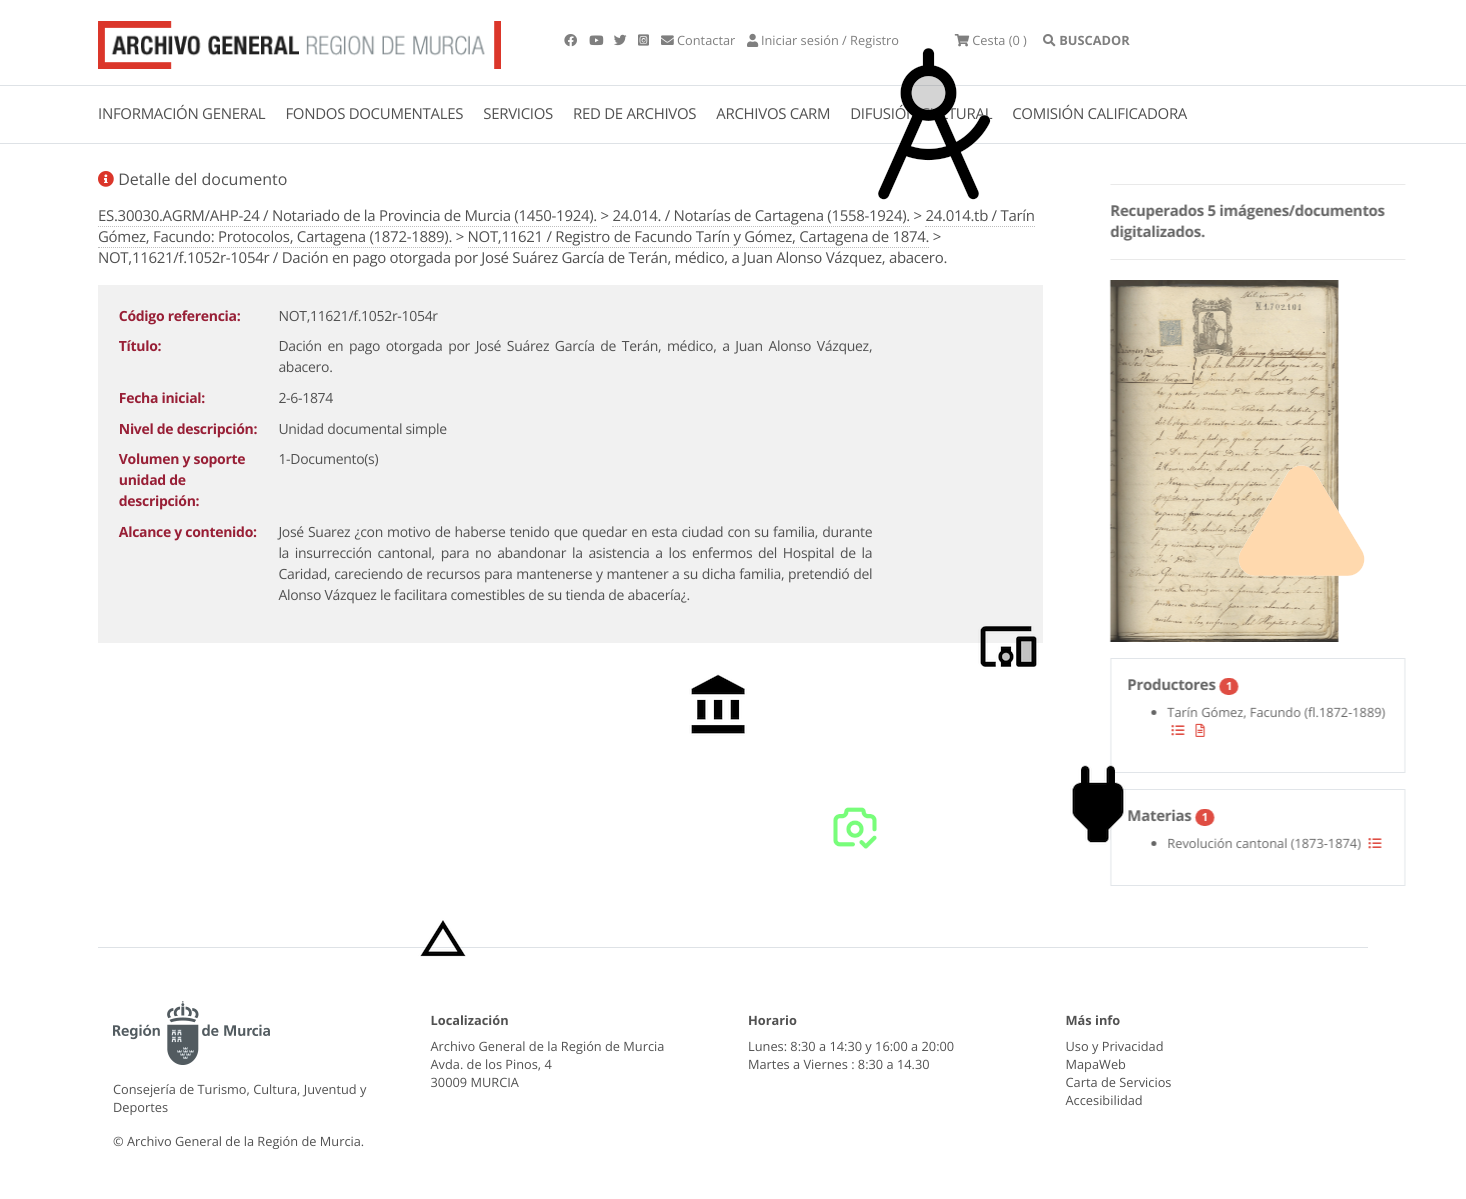 Image resolution: width=1466 pixels, height=1199 pixels. Describe the element at coordinates (719, 705) in the screenshot. I see `access banking or financial services` at that location.